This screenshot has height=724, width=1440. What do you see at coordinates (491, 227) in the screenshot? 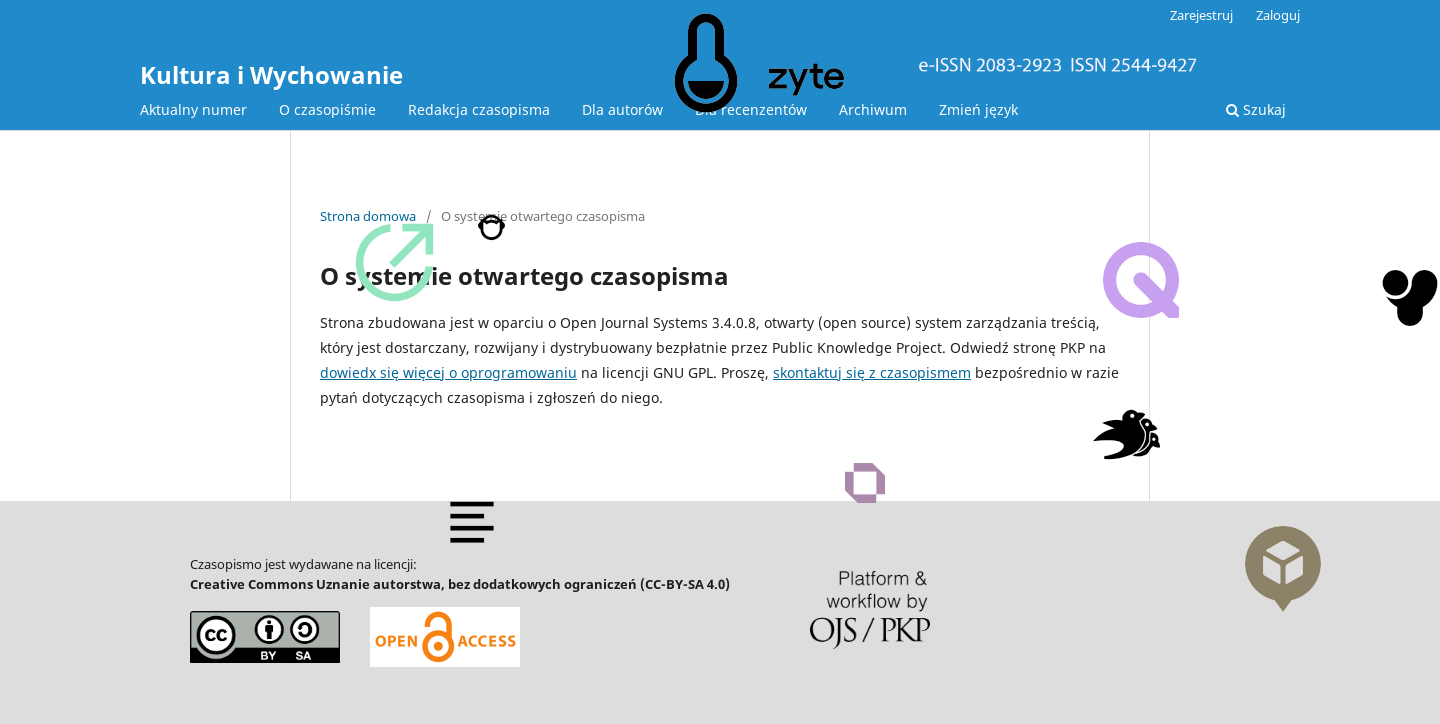
I see `open the Napster music streaming app` at bounding box center [491, 227].